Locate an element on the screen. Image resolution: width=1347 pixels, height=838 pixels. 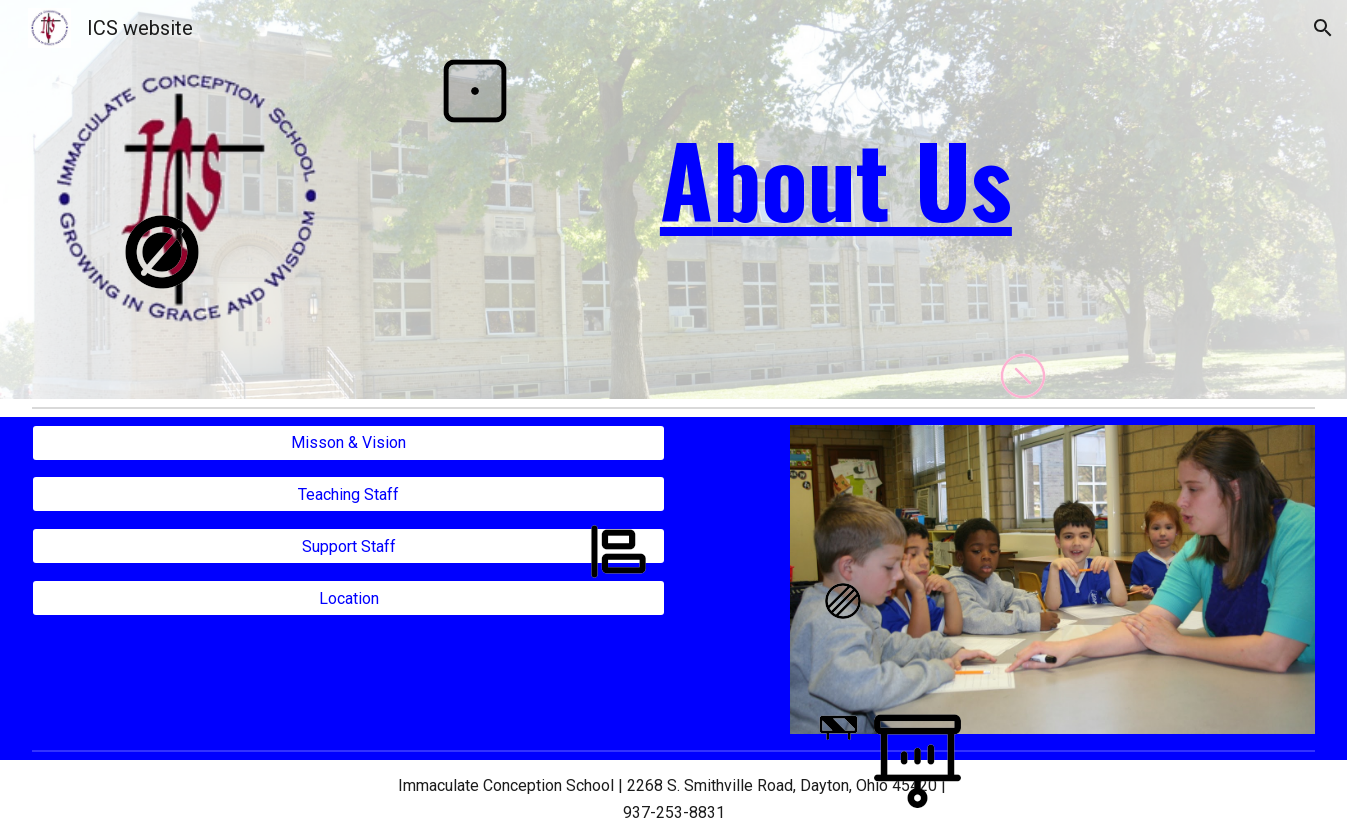
align text to the left is located at coordinates (617, 551).